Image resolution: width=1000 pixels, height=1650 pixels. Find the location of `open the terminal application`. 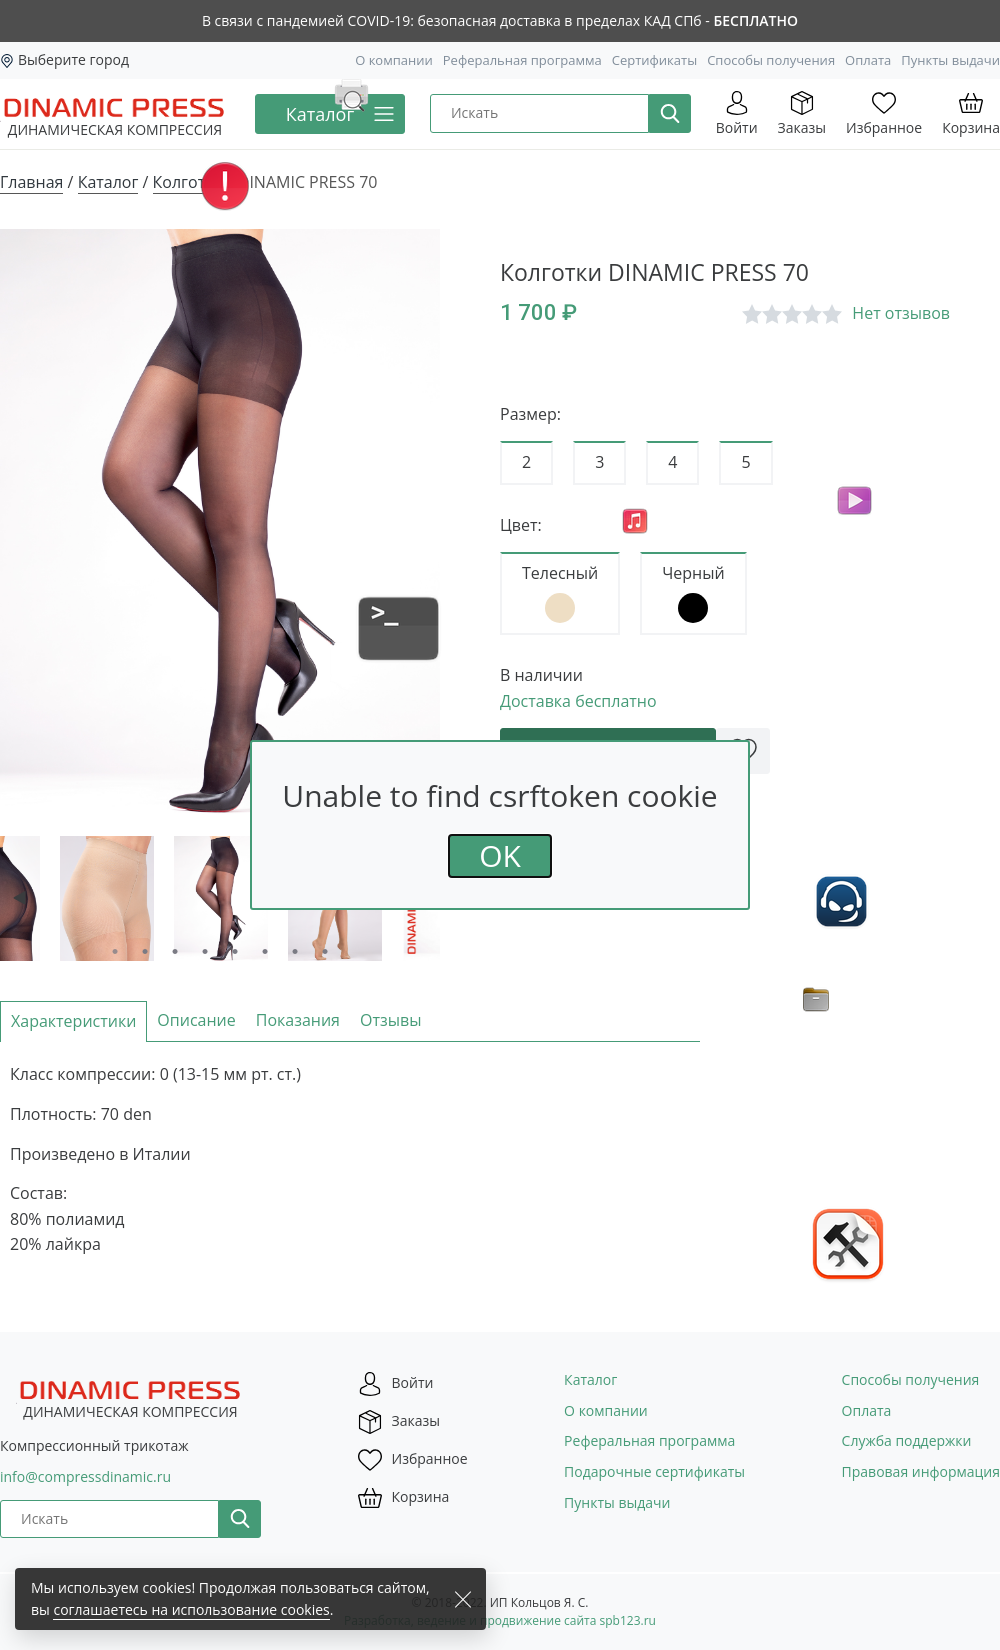

open the terminal application is located at coordinates (398, 628).